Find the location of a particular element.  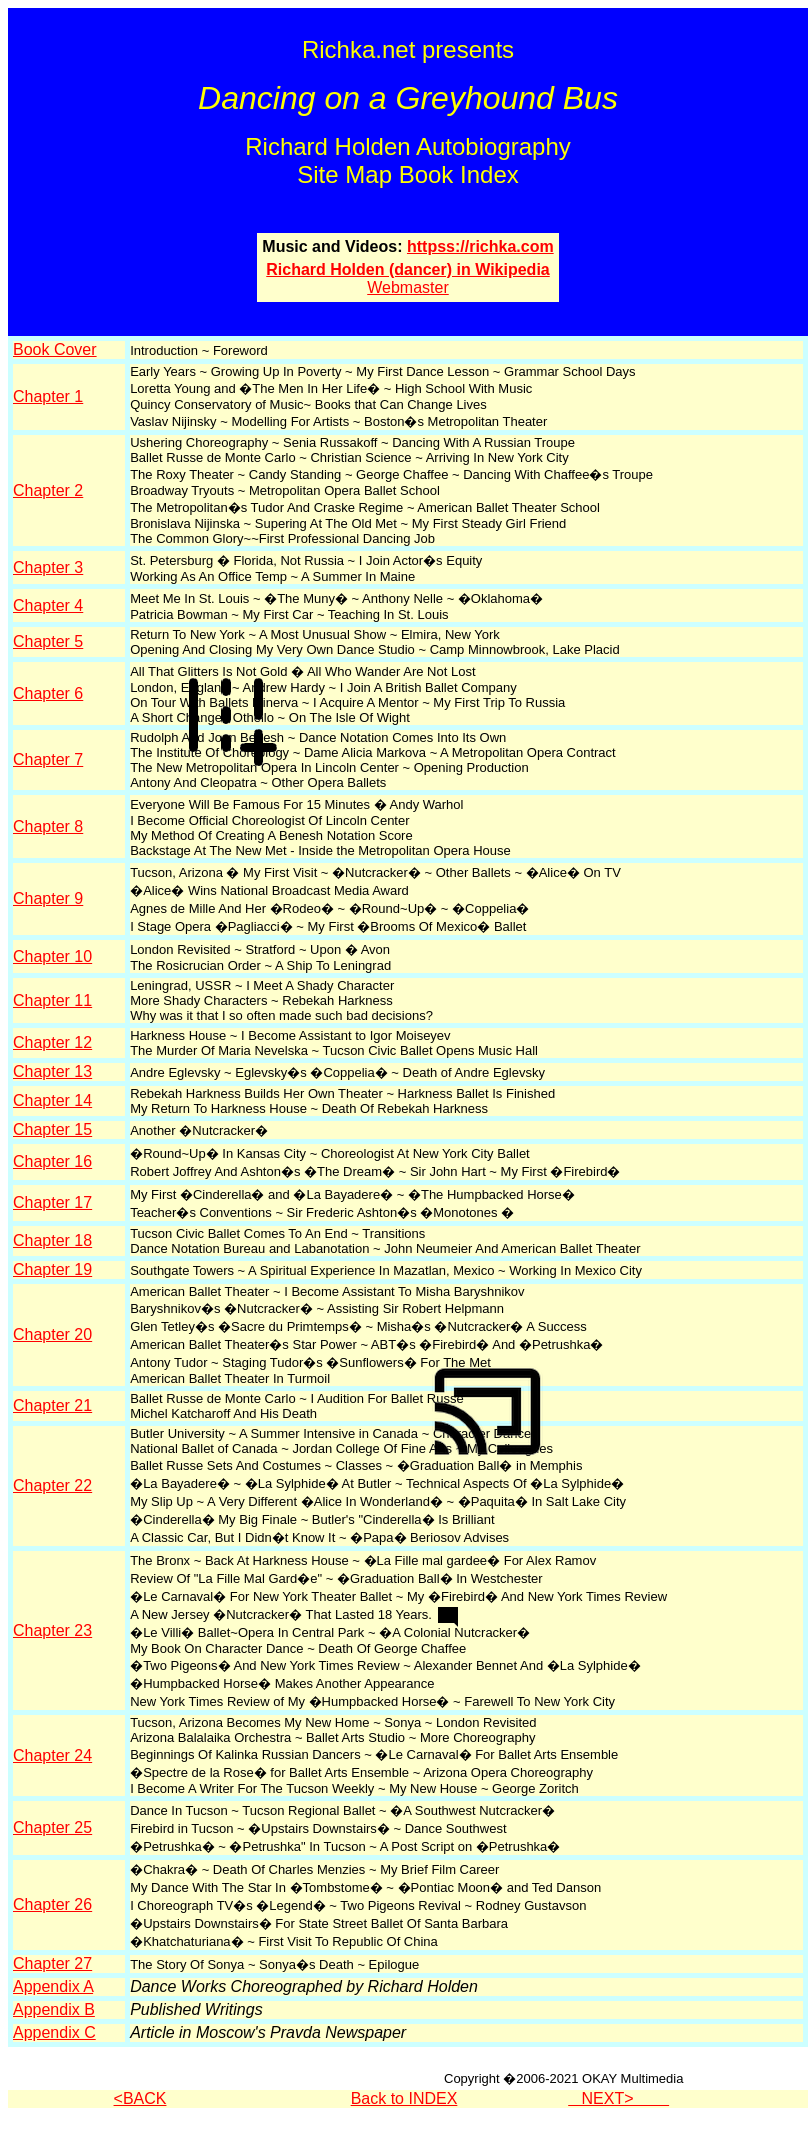

open comments section is located at coordinates (448, 1617).